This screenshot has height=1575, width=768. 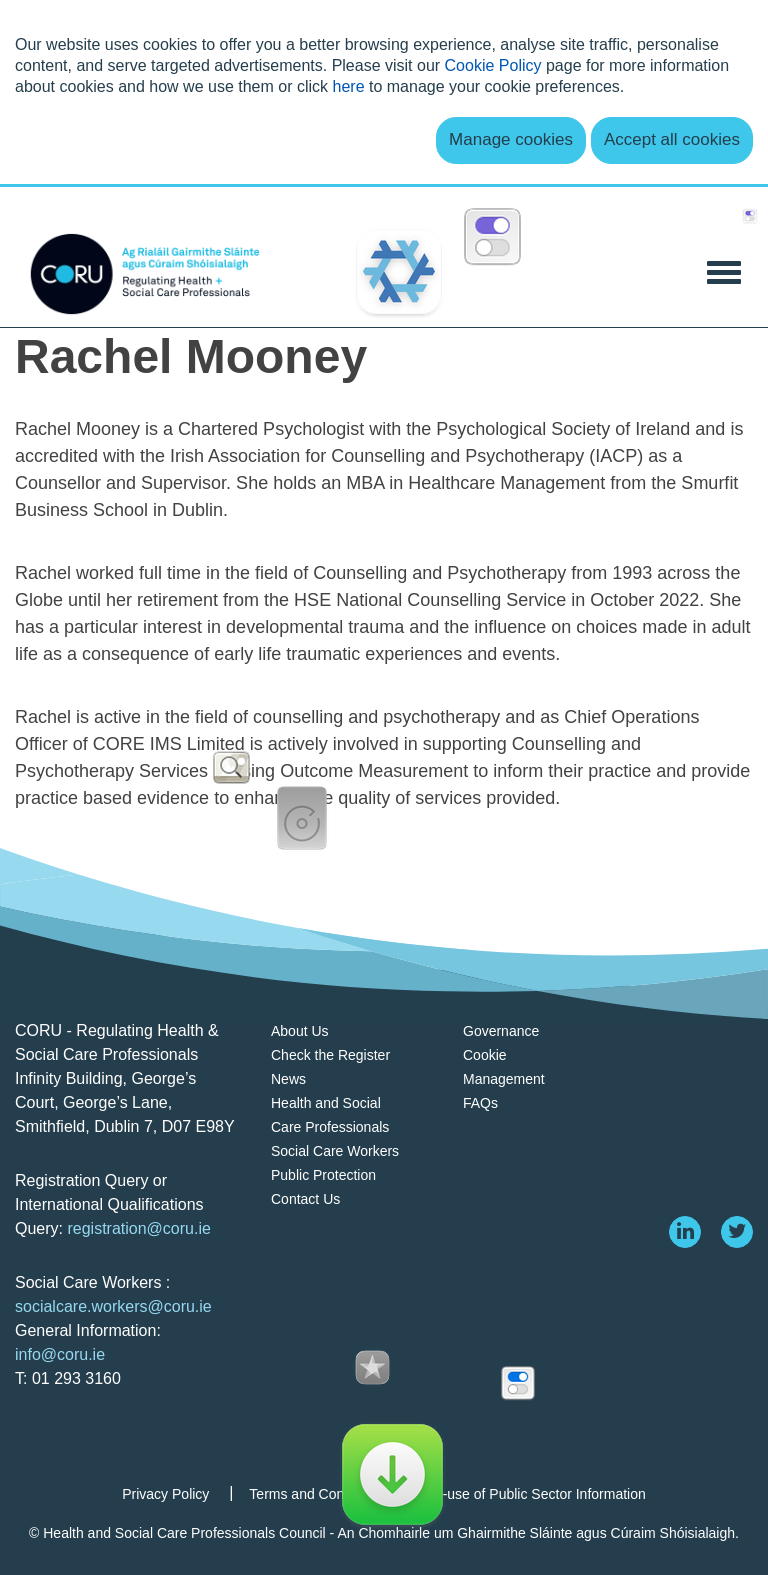 I want to click on open uget download manager, so click(x=392, y=1474).